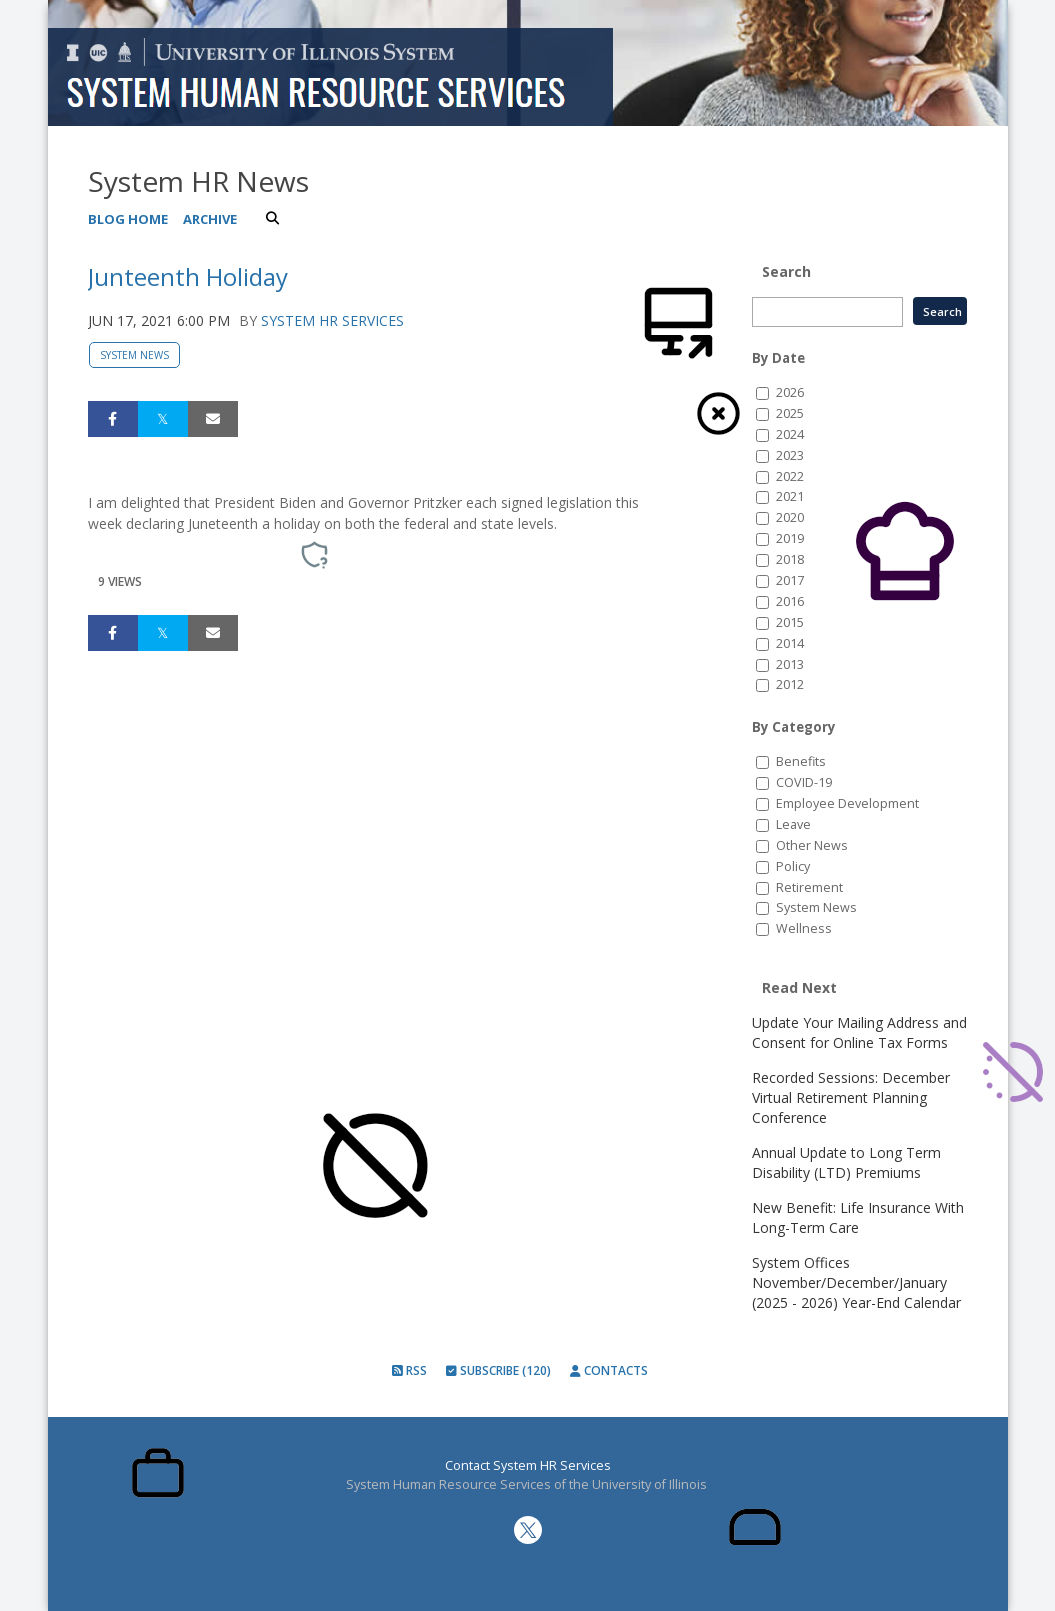  Describe the element at coordinates (1013, 1072) in the screenshot. I see `timer or duration tracking disabled` at that location.